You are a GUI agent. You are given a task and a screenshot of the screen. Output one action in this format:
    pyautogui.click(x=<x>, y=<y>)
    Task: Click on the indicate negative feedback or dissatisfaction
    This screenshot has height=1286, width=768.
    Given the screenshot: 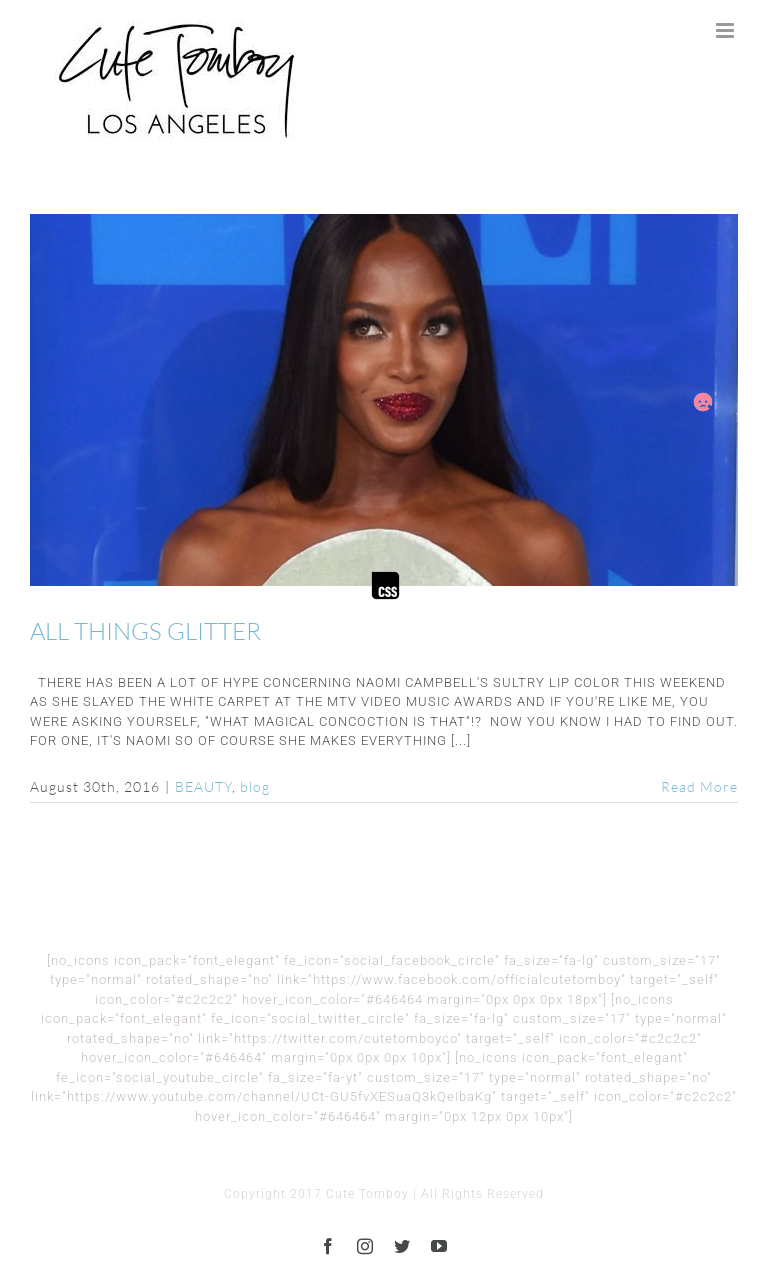 What is the action you would take?
    pyautogui.click(x=703, y=402)
    